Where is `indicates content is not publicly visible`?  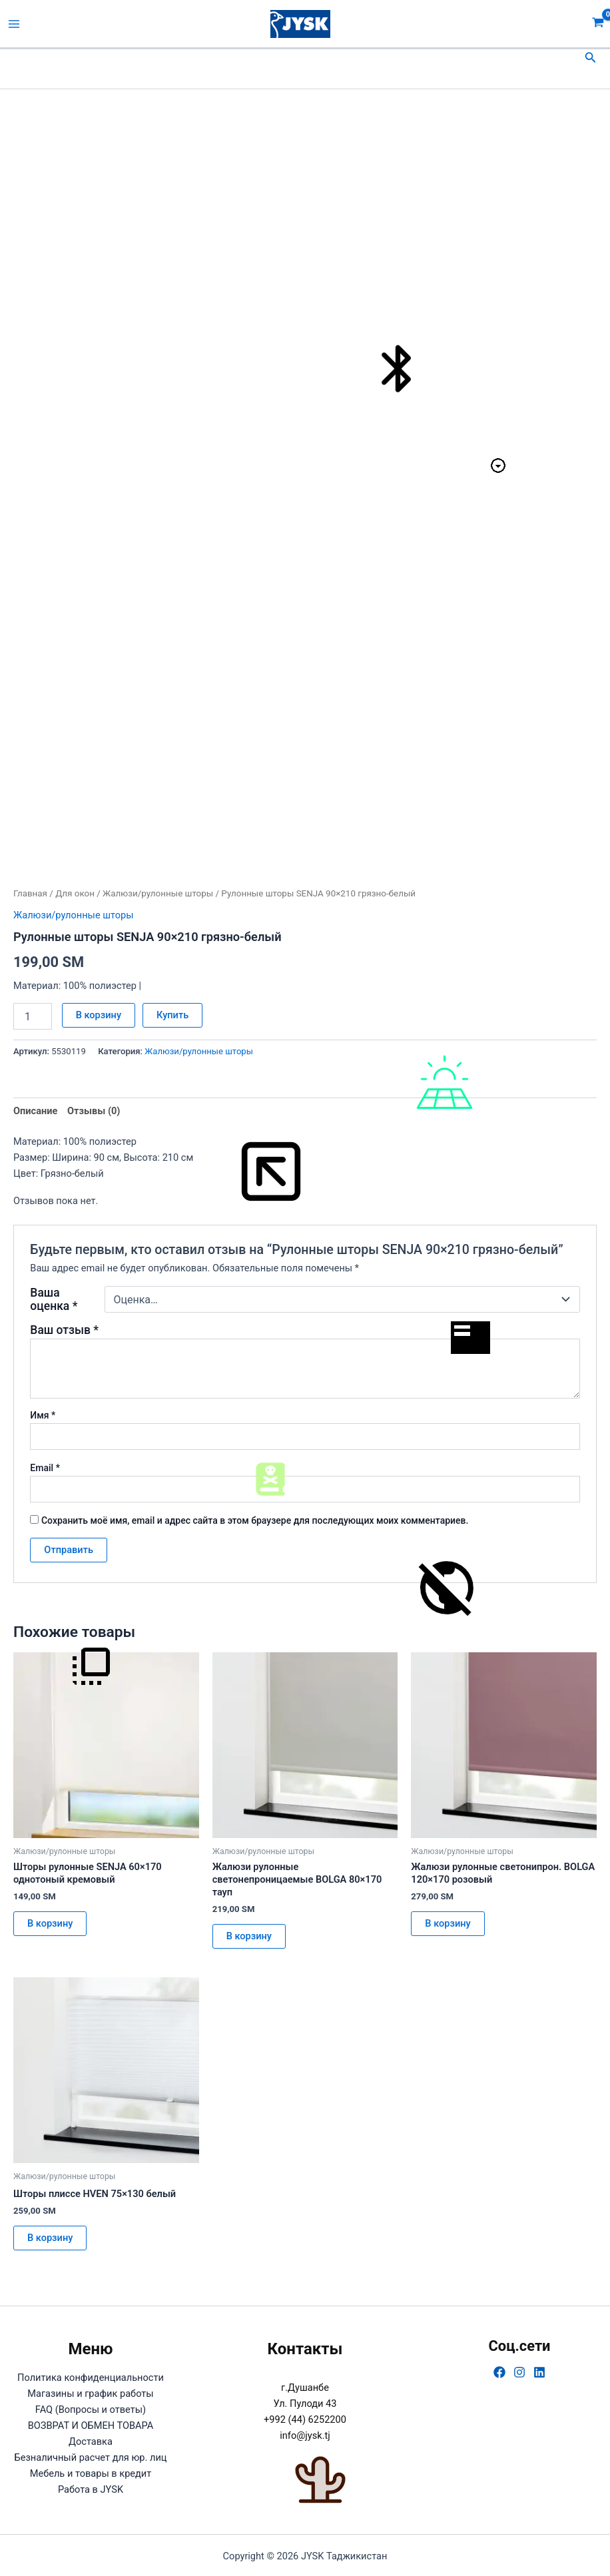
indicates content is not publicly visible is located at coordinates (447, 1588).